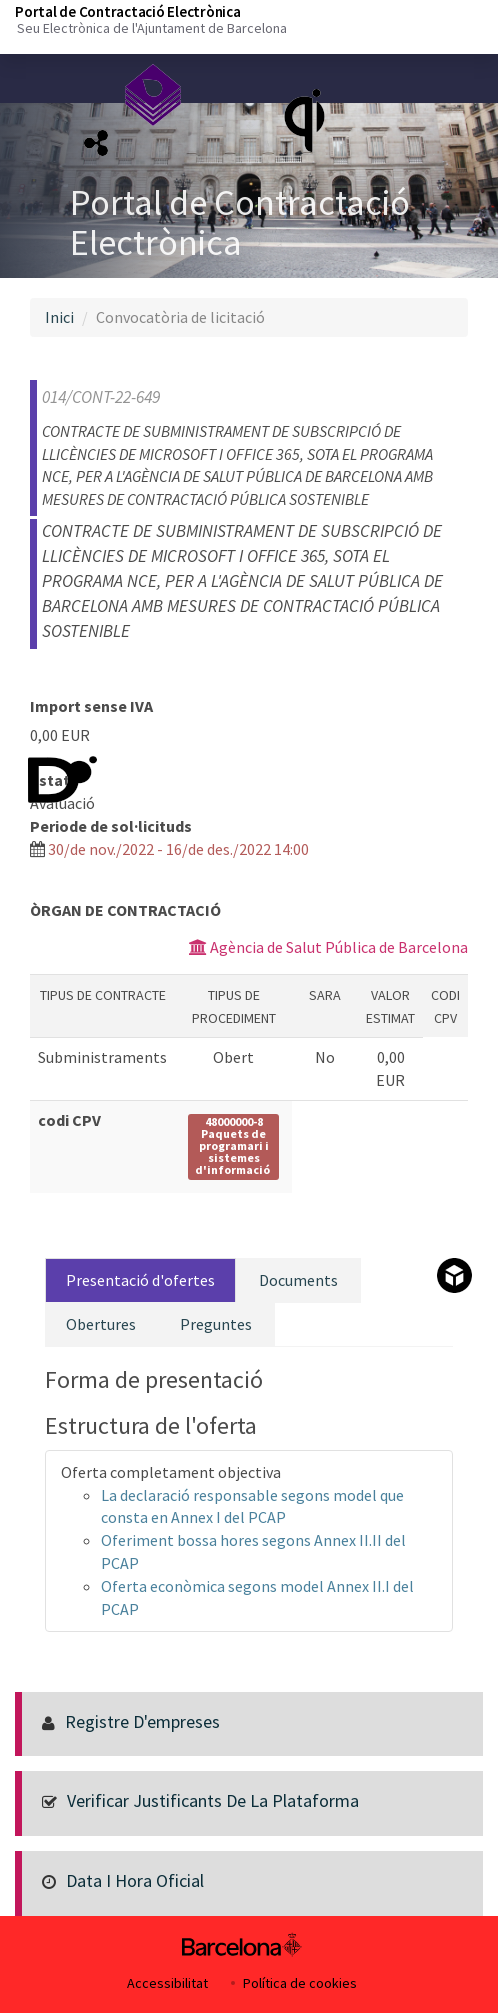 This screenshot has height=2013, width=498. Describe the element at coordinates (153, 95) in the screenshot. I see `vapor swift web framework logo` at that location.